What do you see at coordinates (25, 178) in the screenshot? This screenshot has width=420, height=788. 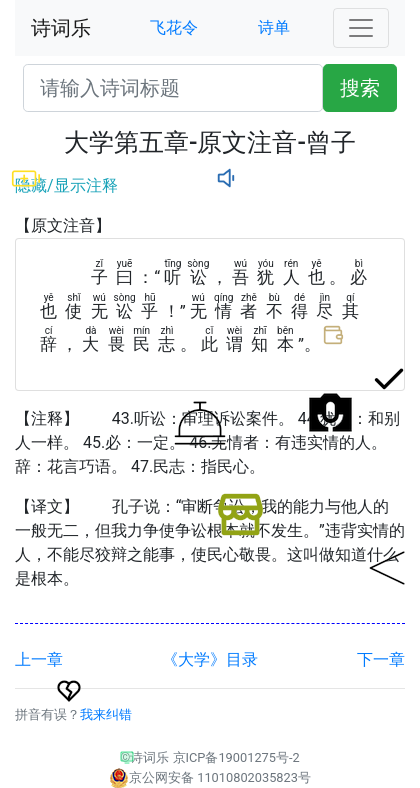 I see `add or extend battery life` at bounding box center [25, 178].